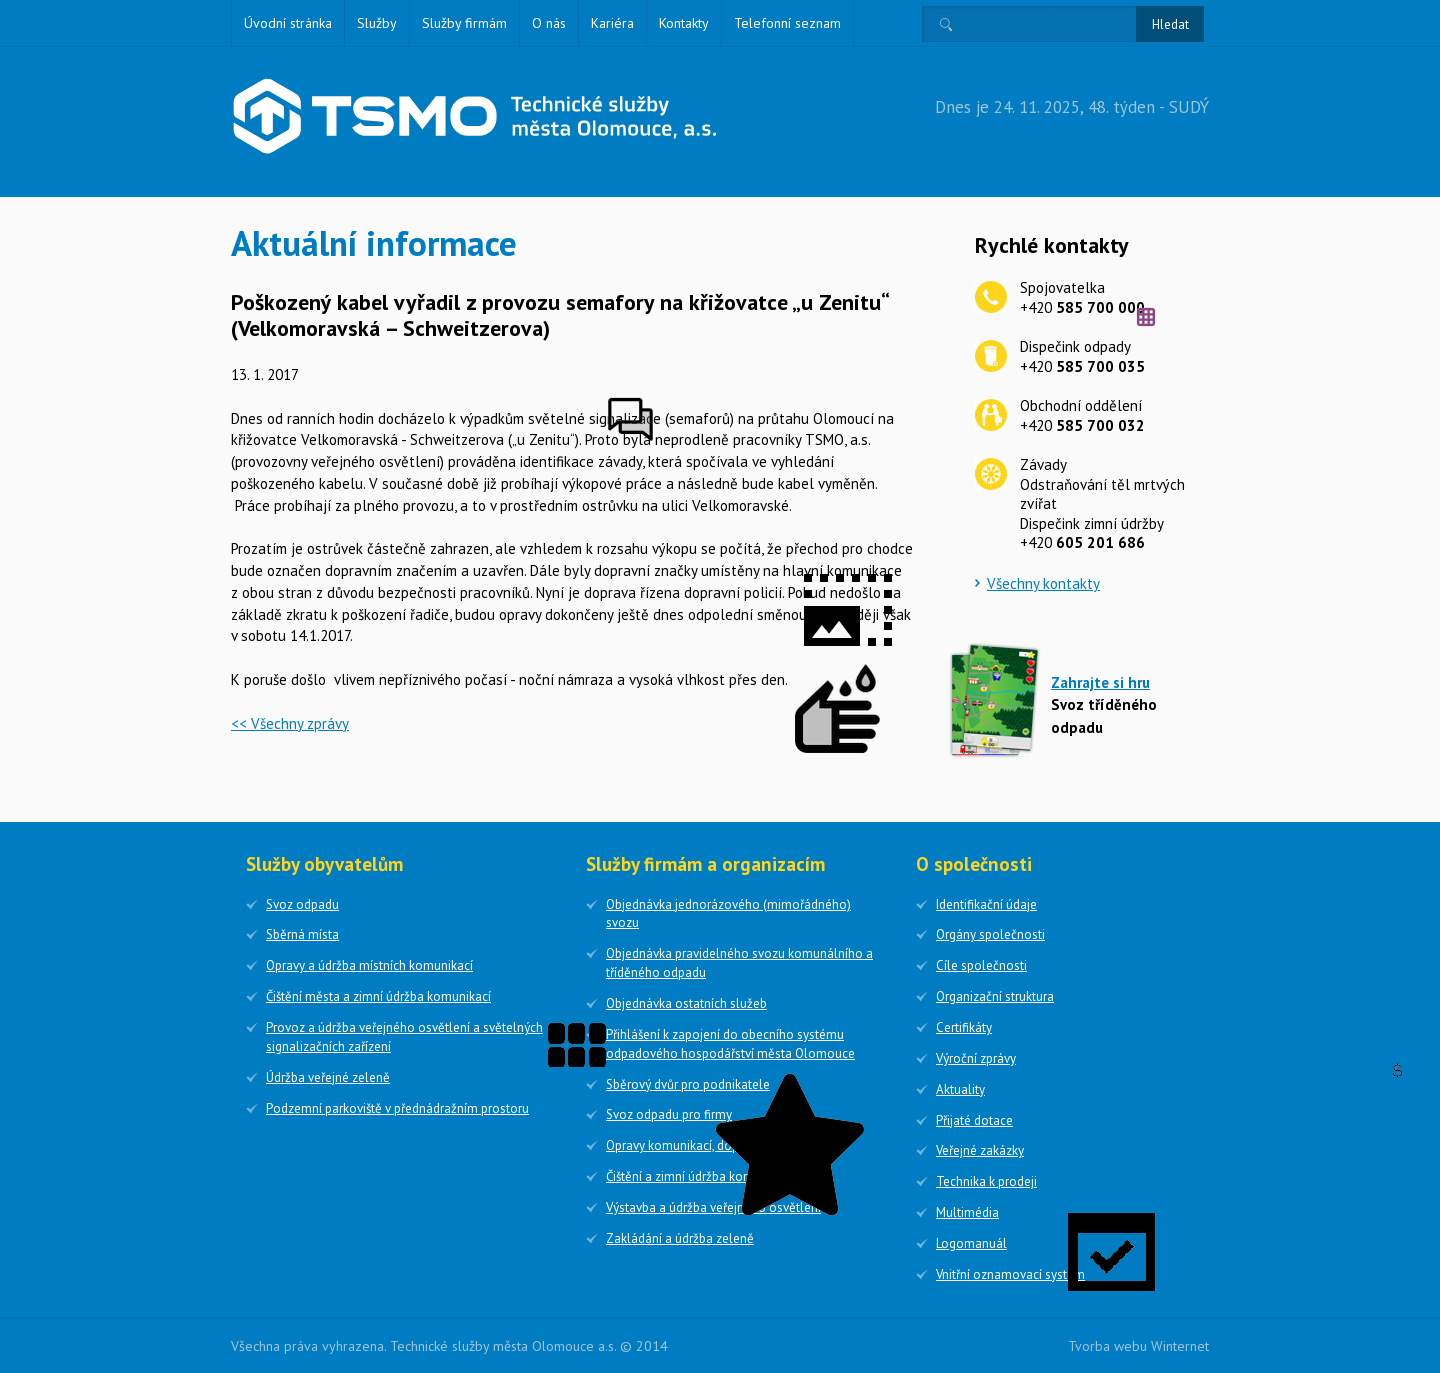 The width and height of the screenshot is (1440, 1373). What do you see at coordinates (1112, 1252) in the screenshot?
I see `indicates a verified domain or website` at bounding box center [1112, 1252].